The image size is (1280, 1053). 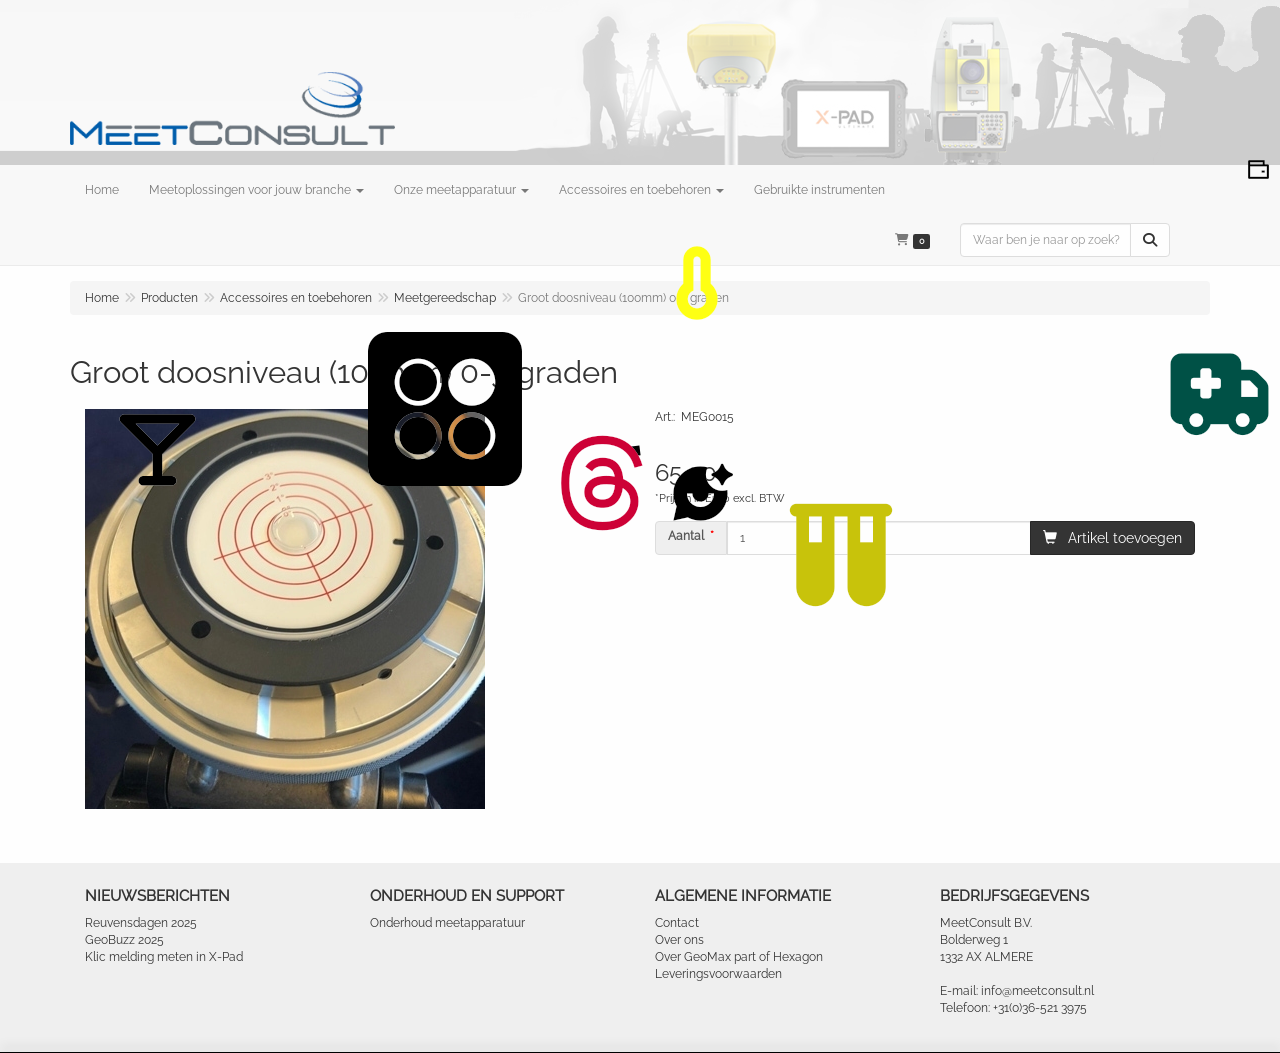 I want to click on request emergency medical services, so click(x=1219, y=391).